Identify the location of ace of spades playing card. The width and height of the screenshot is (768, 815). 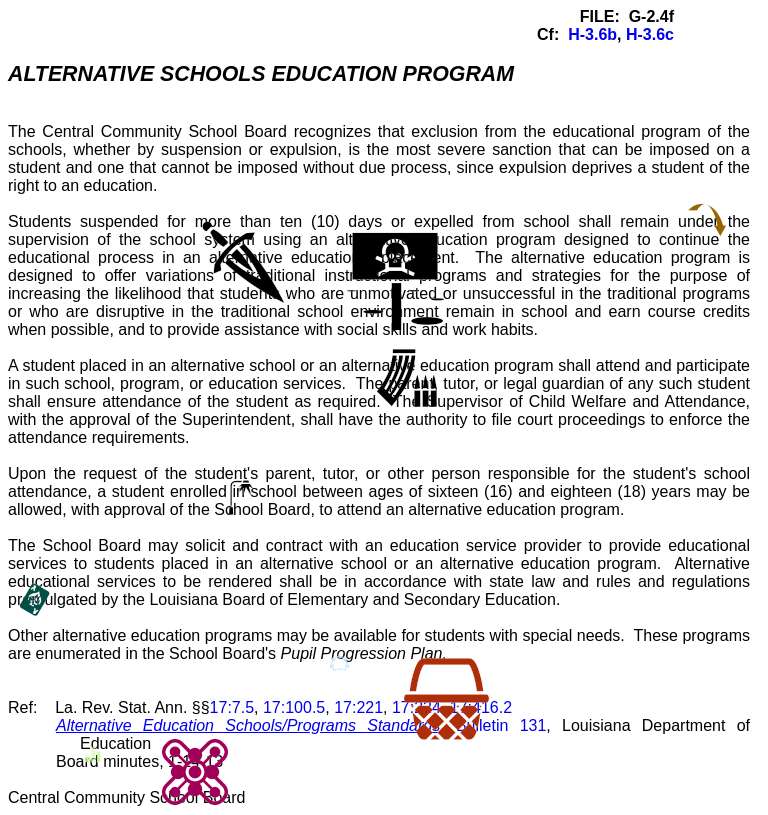
(34, 599).